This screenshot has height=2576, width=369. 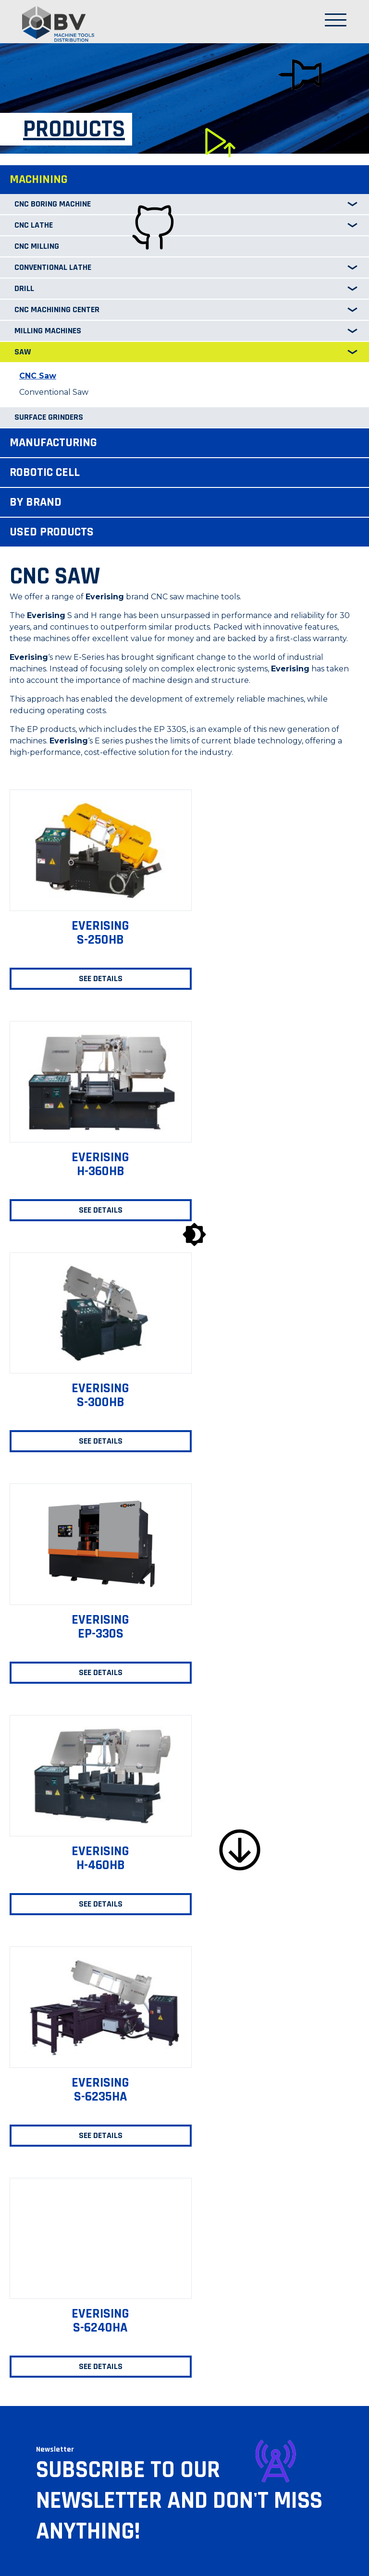 I want to click on run code in cell above, so click(x=220, y=143).